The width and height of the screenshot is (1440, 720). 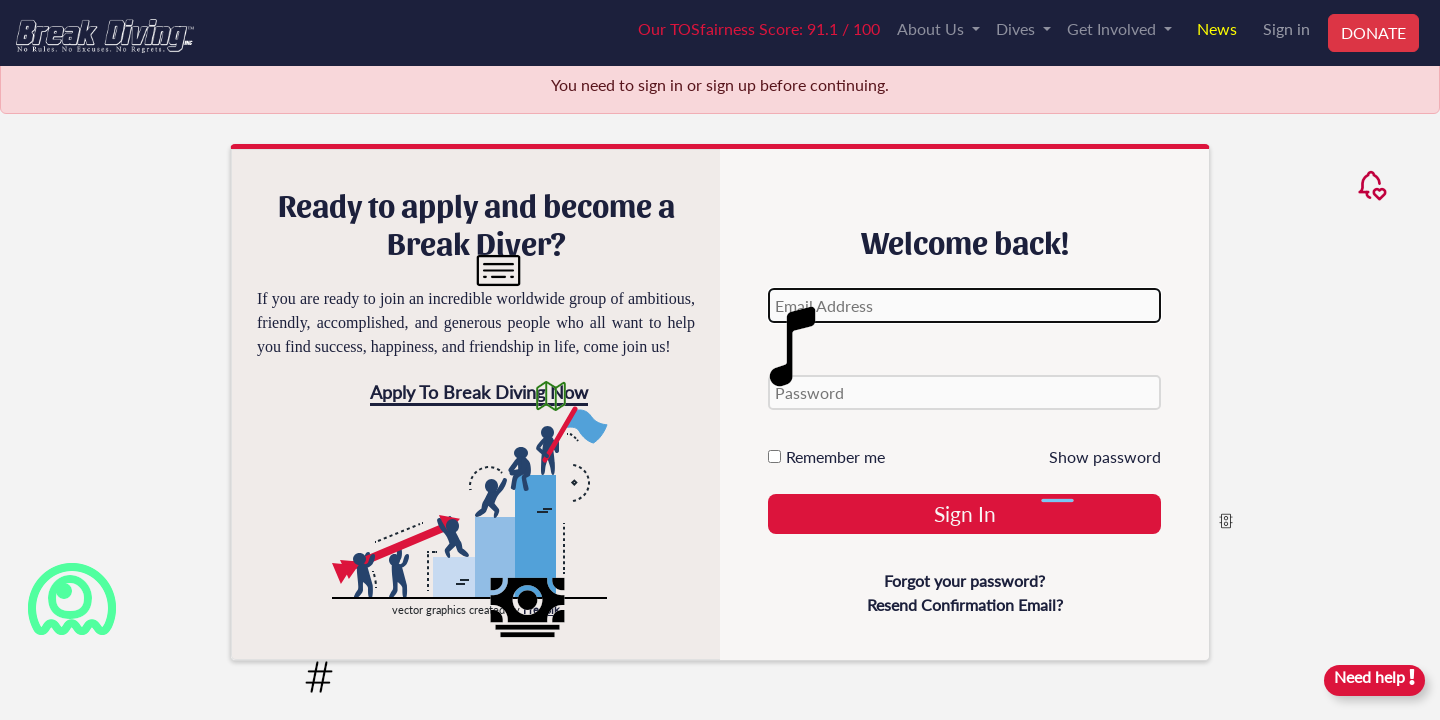 What do you see at coordinates (1371, 185) in the screenshot?
I see `notifications from favorites or loved ones` at bounding box center [1371, 185].